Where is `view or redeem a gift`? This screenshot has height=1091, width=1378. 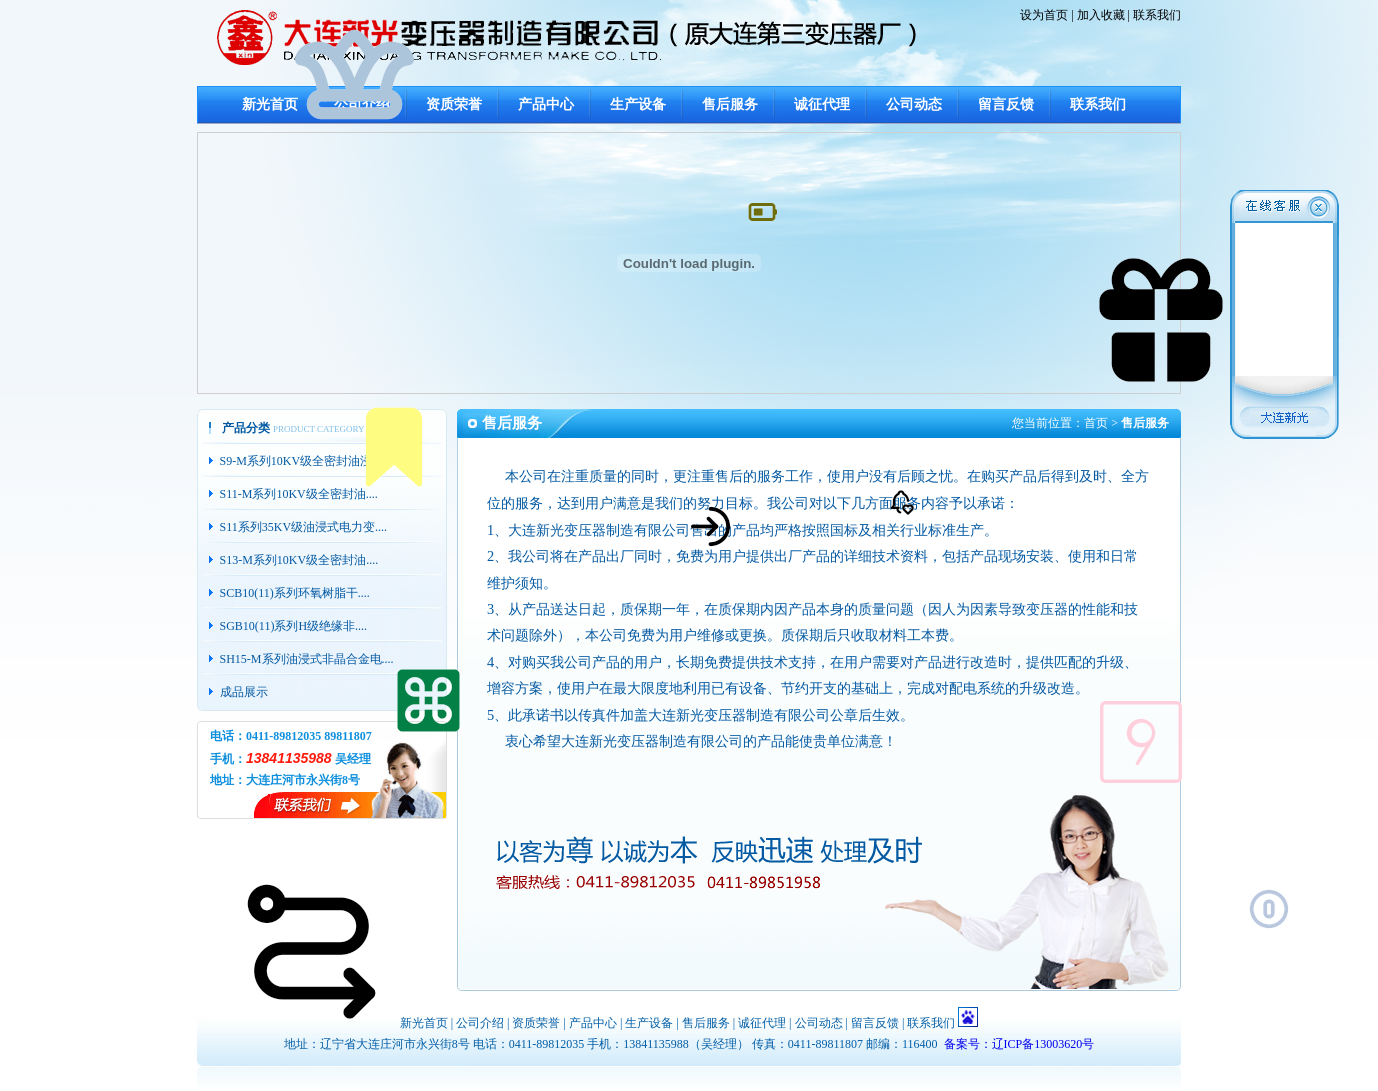 view or redeem a gift is located at coordinates (1161, 320).